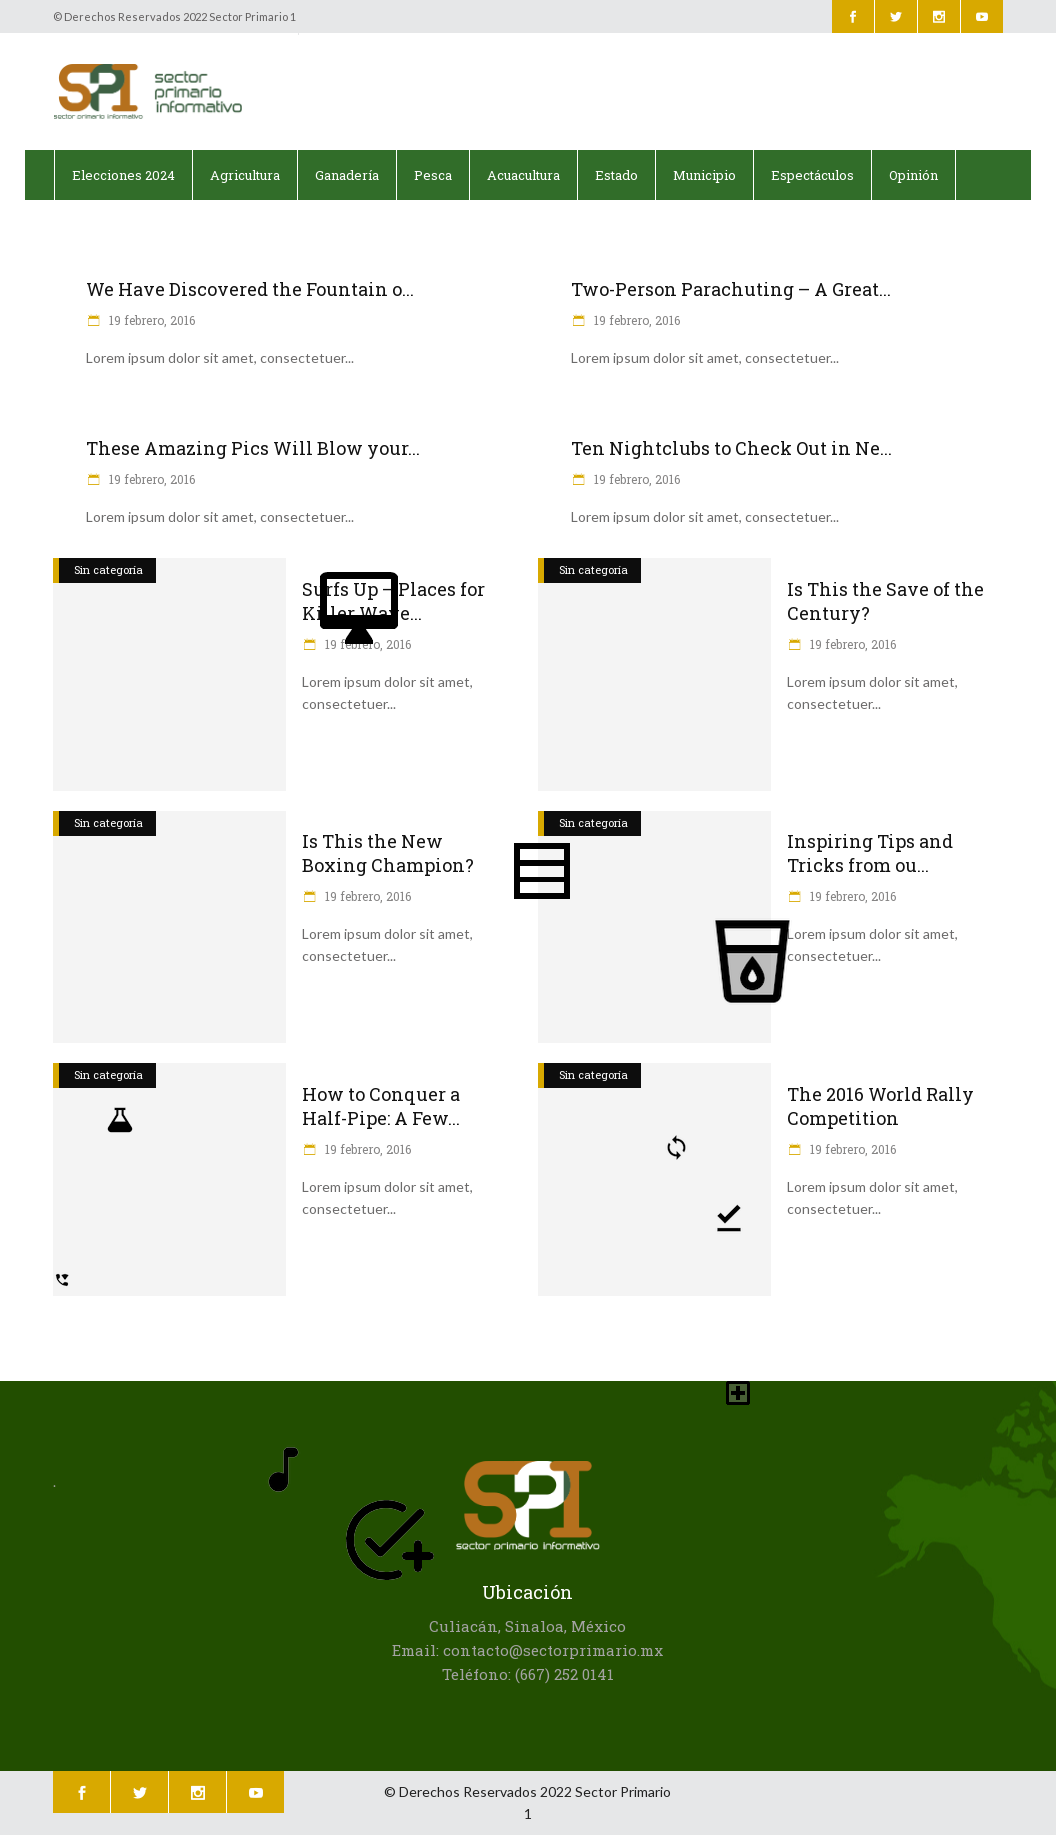 The image size is (1056, 1835). Describe the element at coordinates (752, 961) in the screenshot. I see `find nearby drink or beverage locations` at that location.